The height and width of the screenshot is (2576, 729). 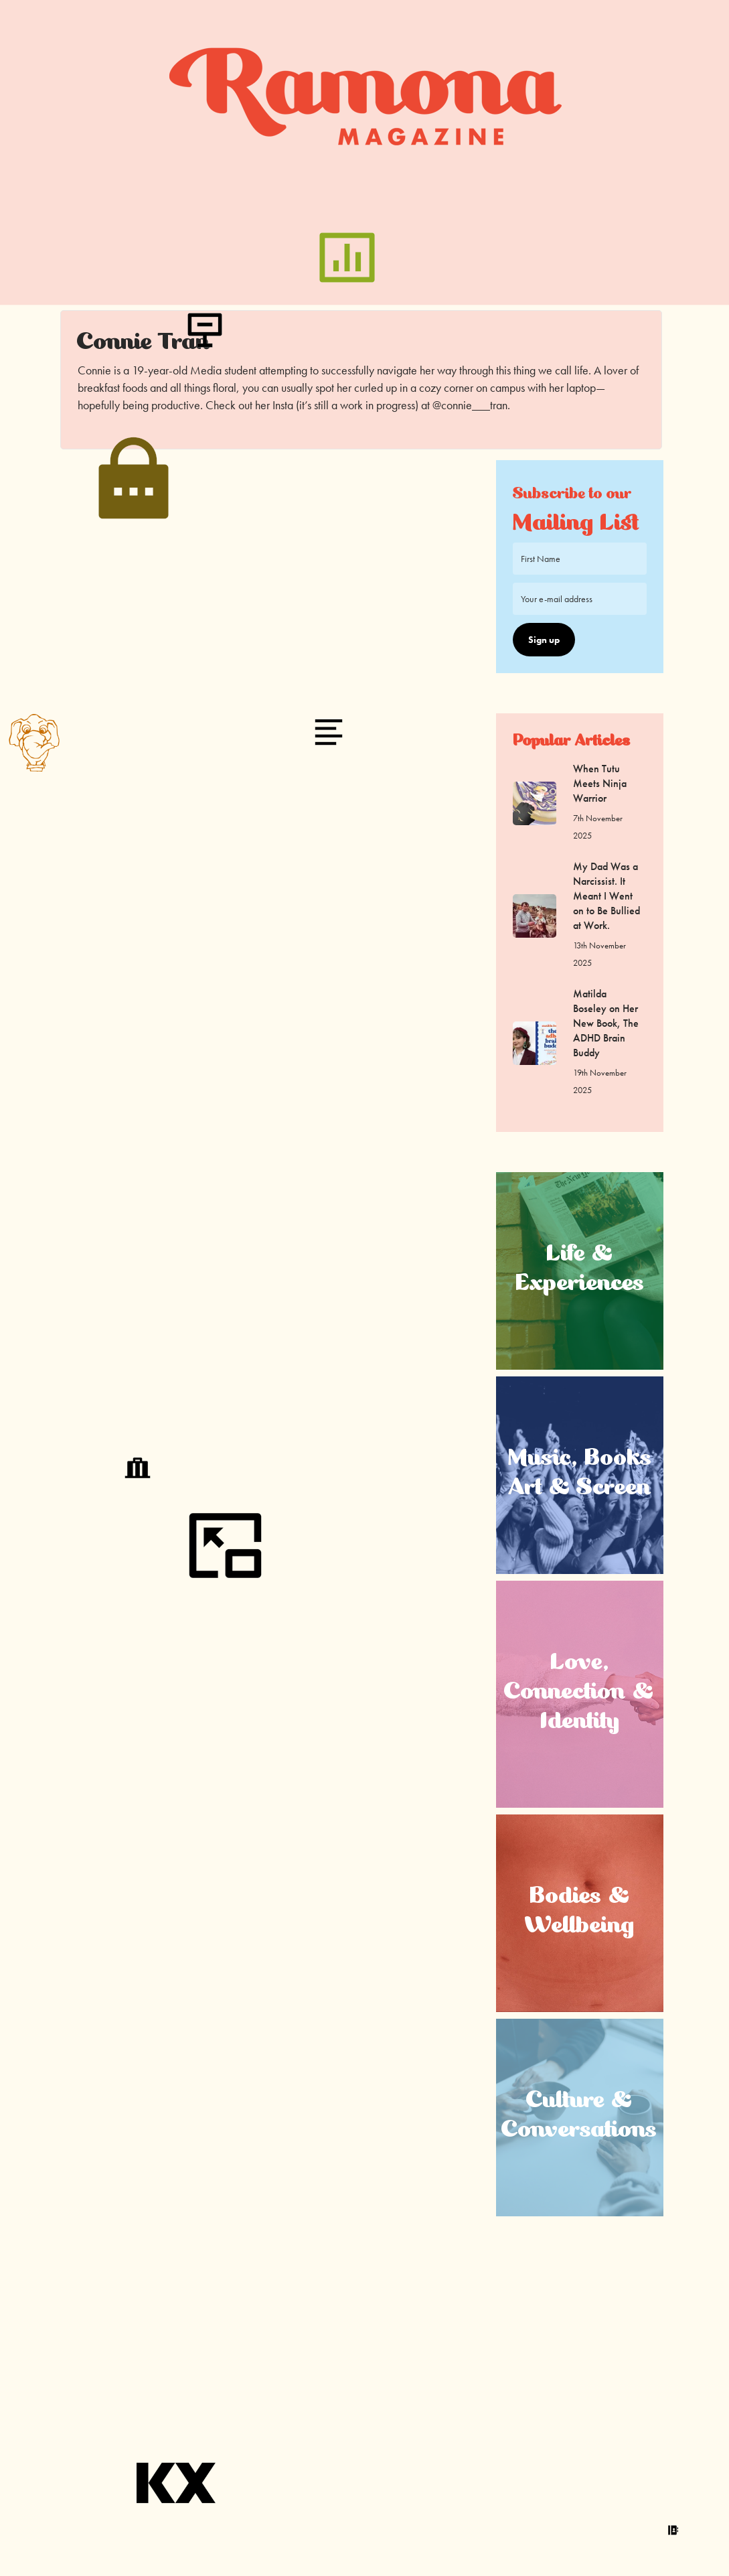 What do you see at coordinates (205, 330) in the screenshot?
I see `indicates a reserved item or resource` at bounding box center [205, 330].